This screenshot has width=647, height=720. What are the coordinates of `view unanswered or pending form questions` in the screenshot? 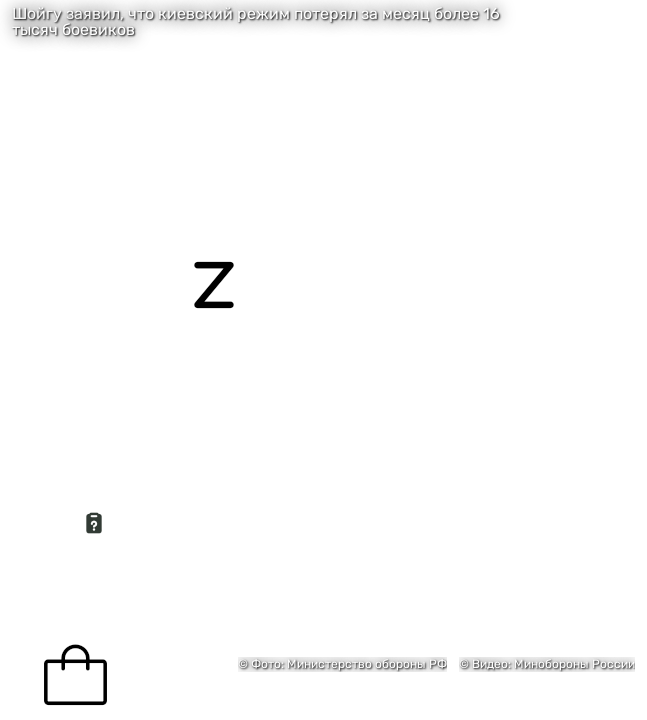 It's located at (94, 523).